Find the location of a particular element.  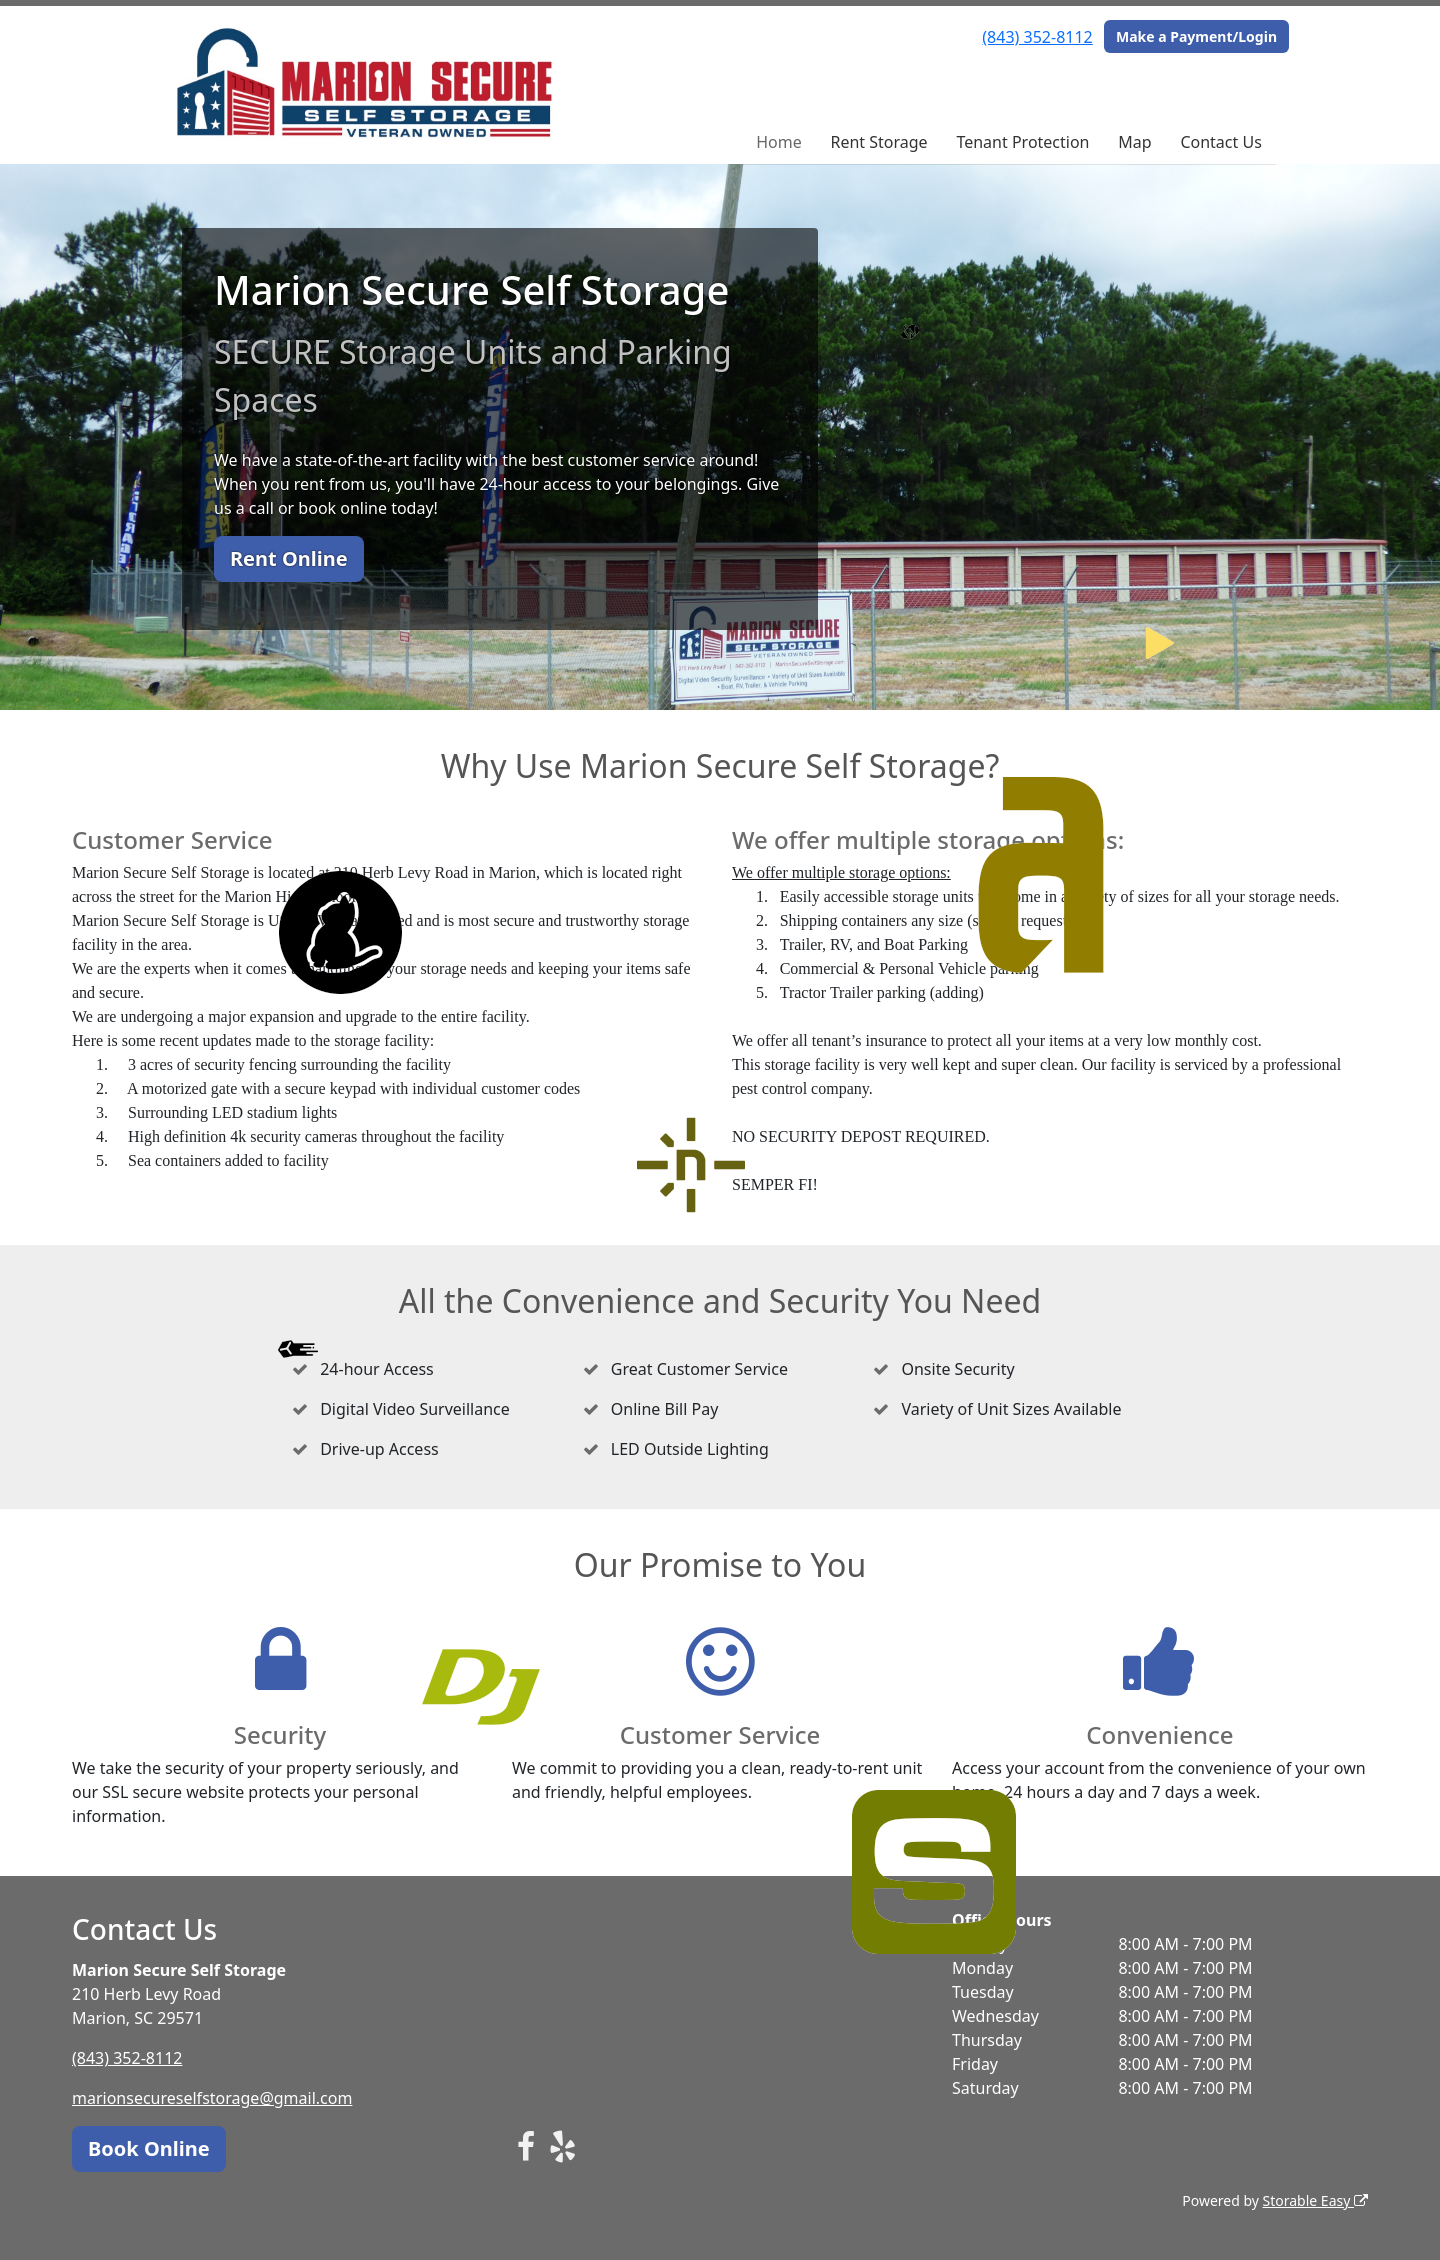

visit weasyl artist community website is located at coordinates (910, 332).